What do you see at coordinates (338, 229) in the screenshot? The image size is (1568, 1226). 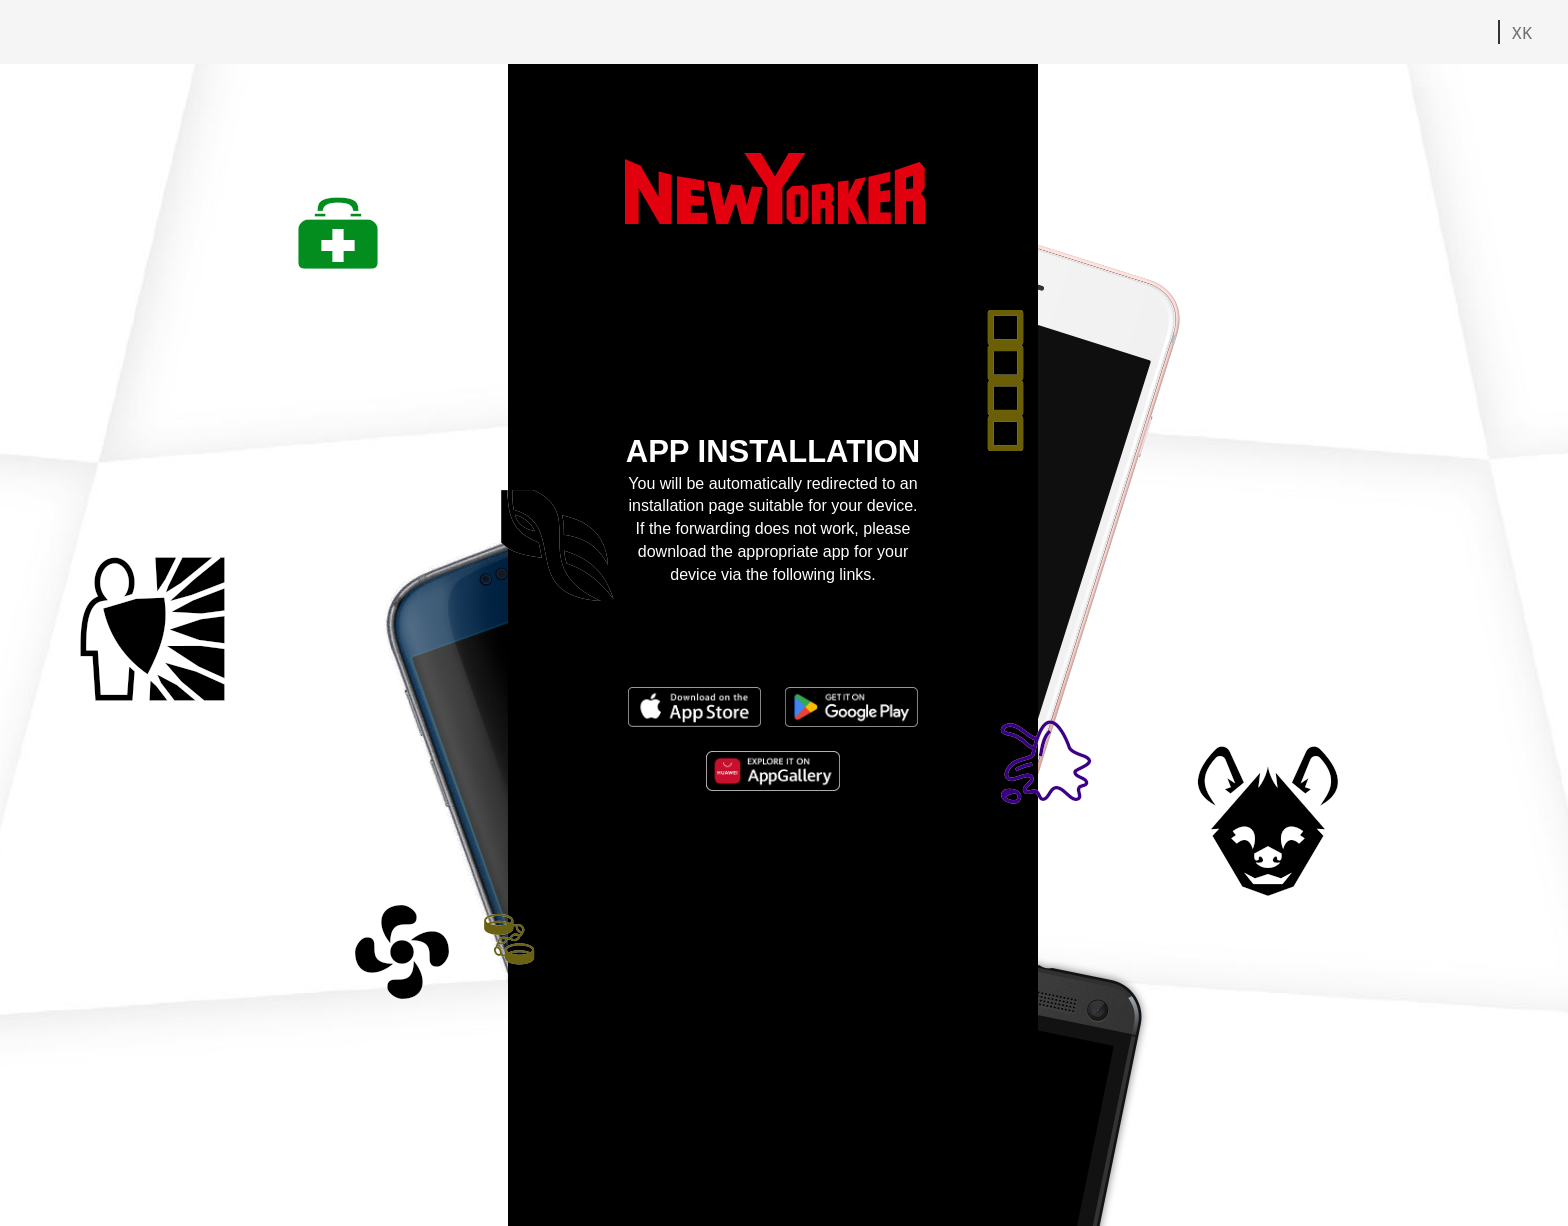 I see `access health or medical features` at bounding box center [338, 229].